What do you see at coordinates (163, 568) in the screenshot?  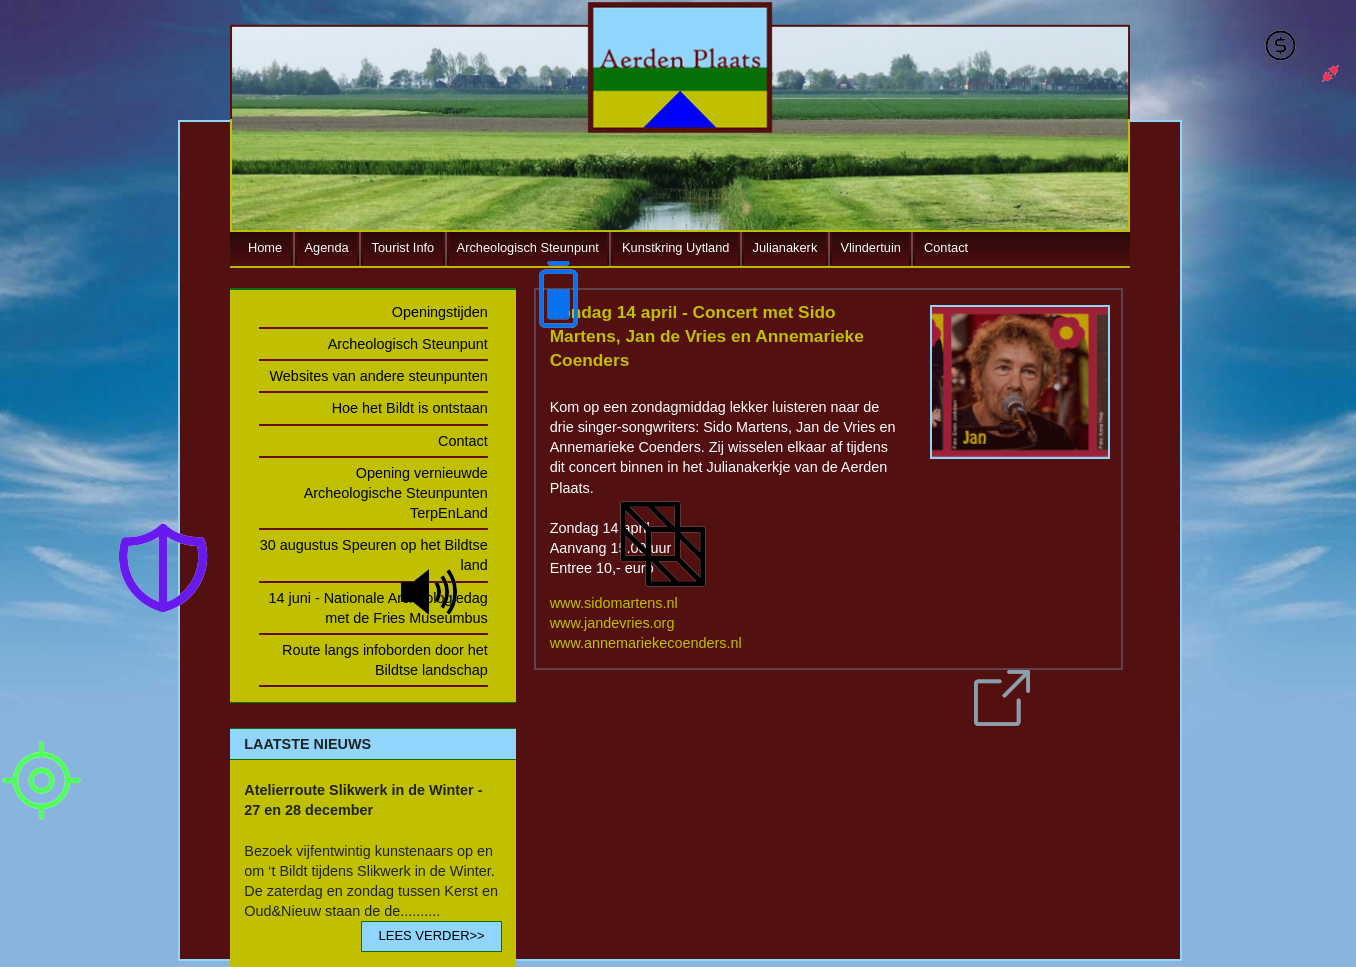 I see `indicates partial security or protection status` at bounding box center [163, 568].